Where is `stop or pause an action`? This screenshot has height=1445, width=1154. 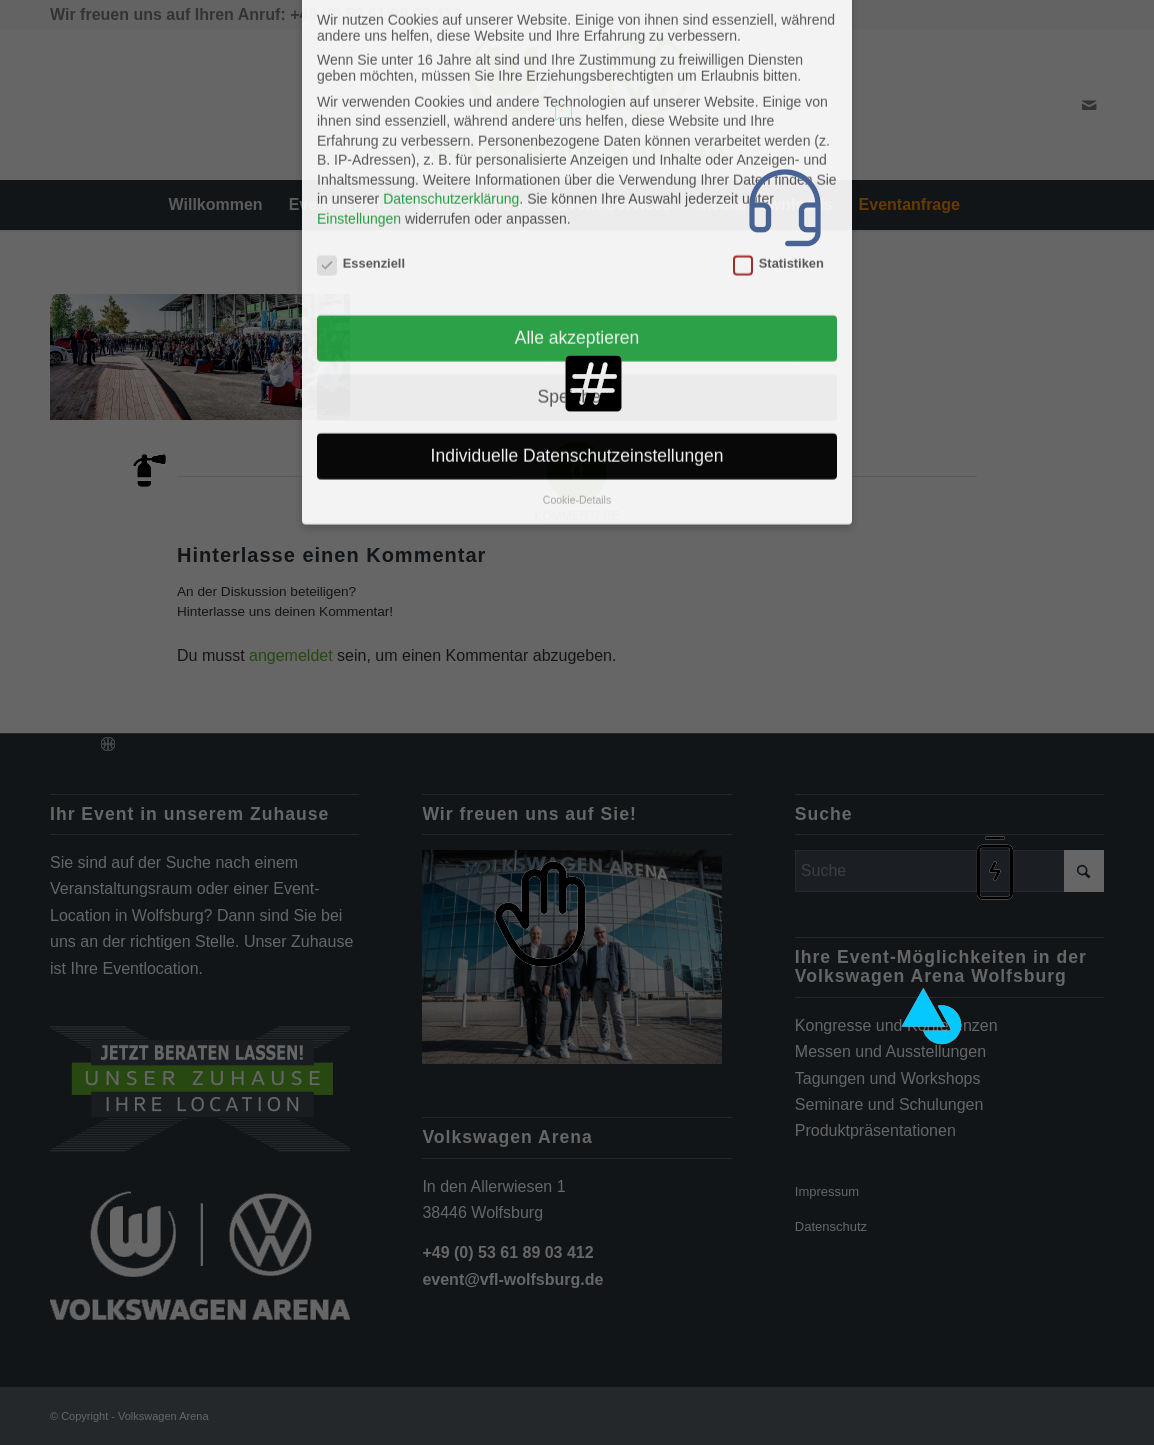 stop or pause an action is located at coordinates (544, 914).